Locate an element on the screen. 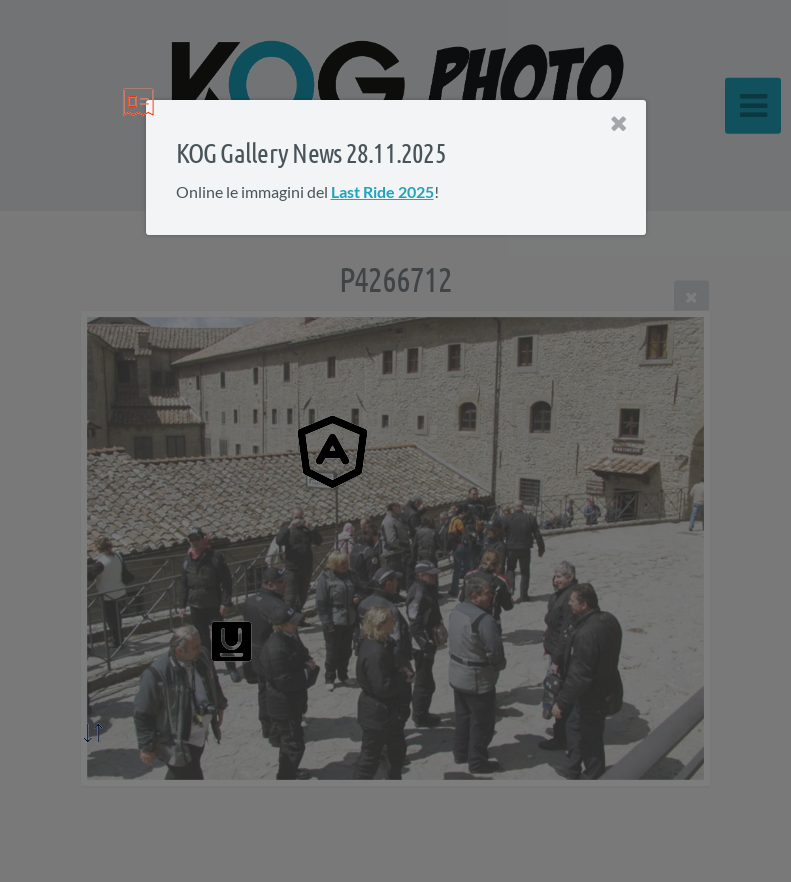  Angular framework logo is located at coordinates (332, 450).